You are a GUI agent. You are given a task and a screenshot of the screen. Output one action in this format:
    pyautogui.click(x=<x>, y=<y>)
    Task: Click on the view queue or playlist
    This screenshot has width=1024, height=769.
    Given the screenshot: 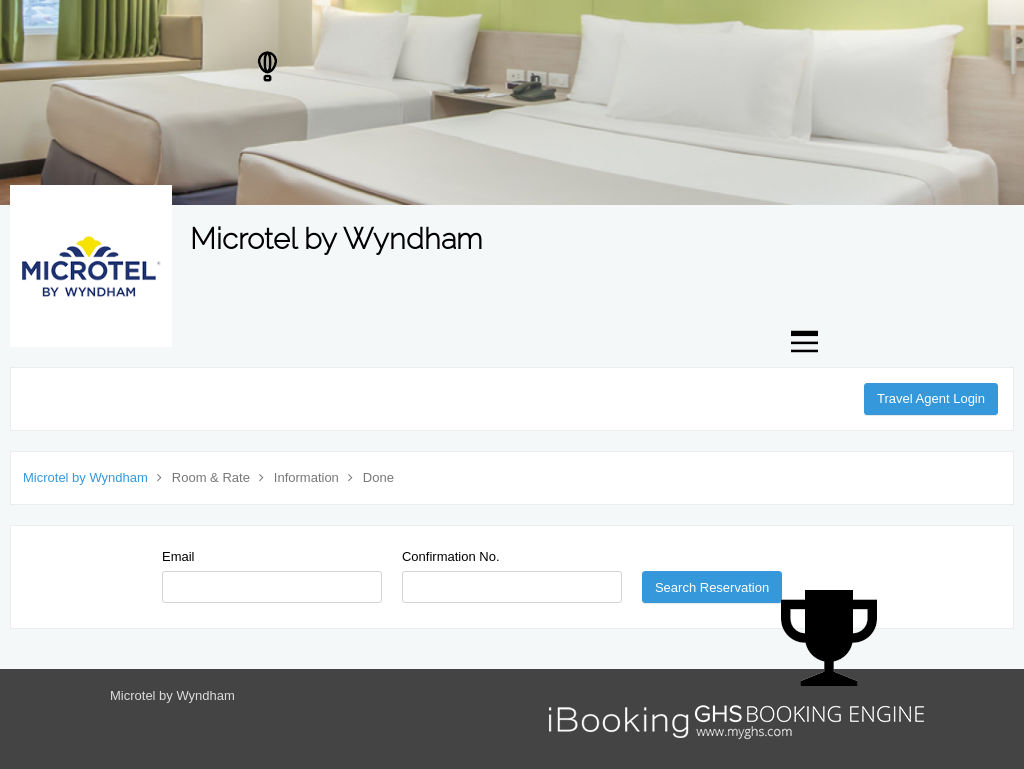 What is the action you would take?
    pyautogui.click(x=804, y=341)
    